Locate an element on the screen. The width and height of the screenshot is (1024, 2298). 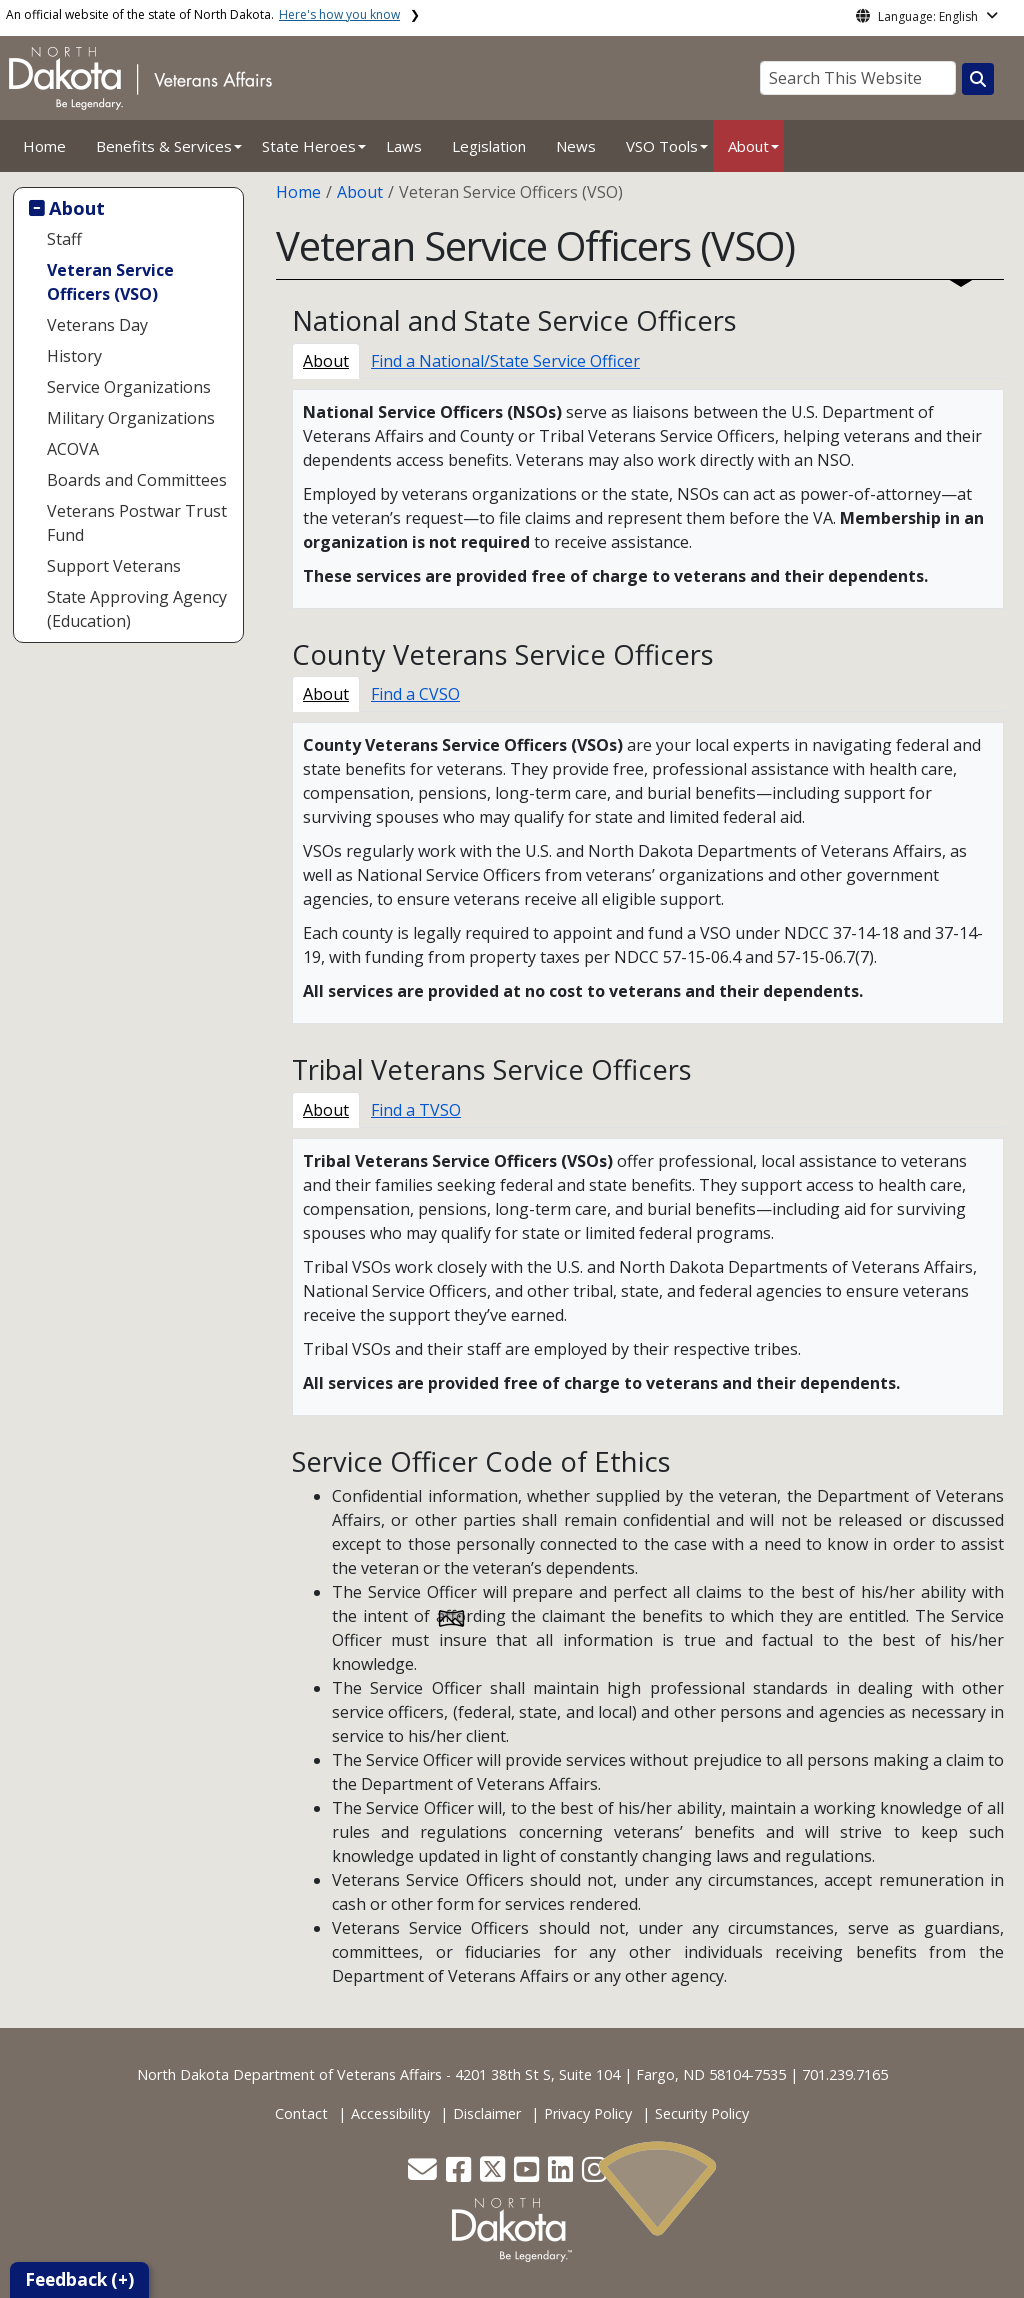
view panorama or wide-angle photos is located at coordinates (451, 1618).